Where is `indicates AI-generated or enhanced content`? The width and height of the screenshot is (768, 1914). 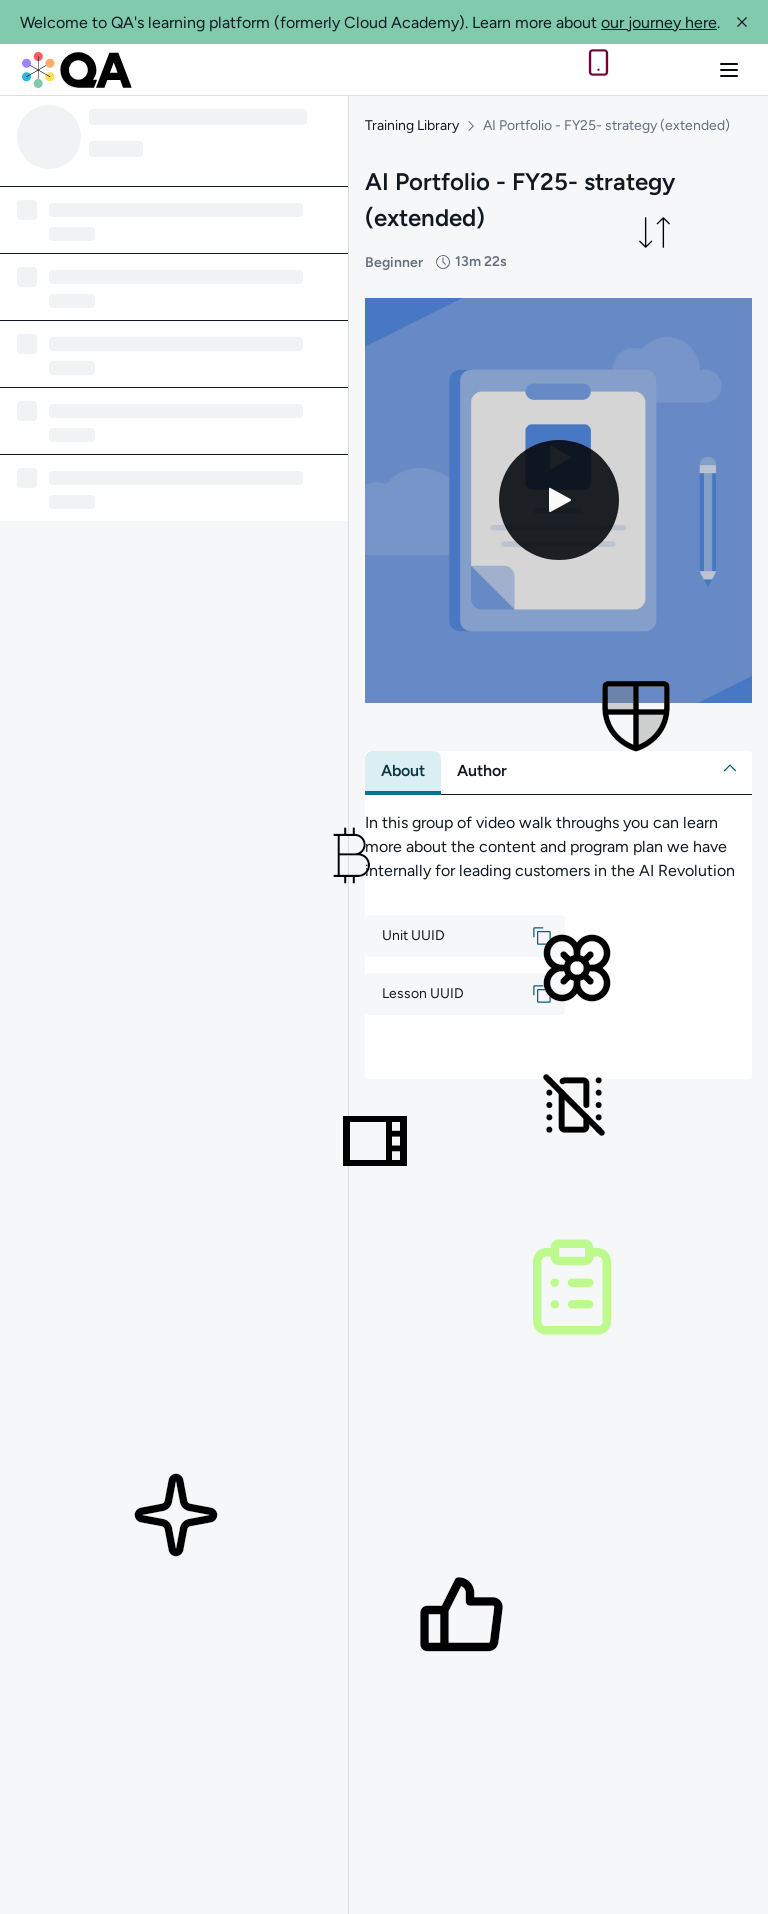 indicates AI-generated or enhanced content is located at coordinates (176, 1515).